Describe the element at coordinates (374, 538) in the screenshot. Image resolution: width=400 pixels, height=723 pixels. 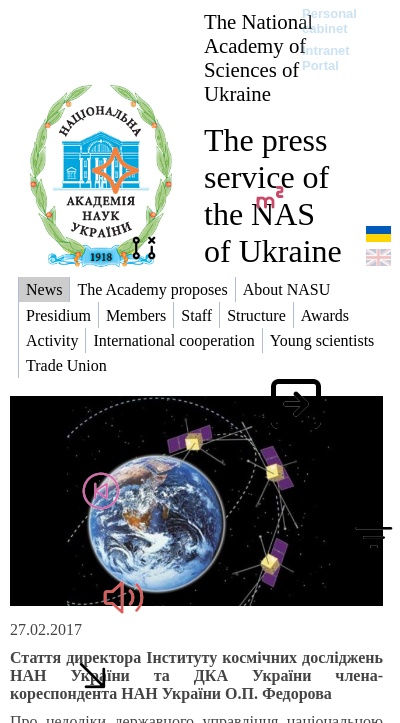
I see `filter or sort list items` at that location.